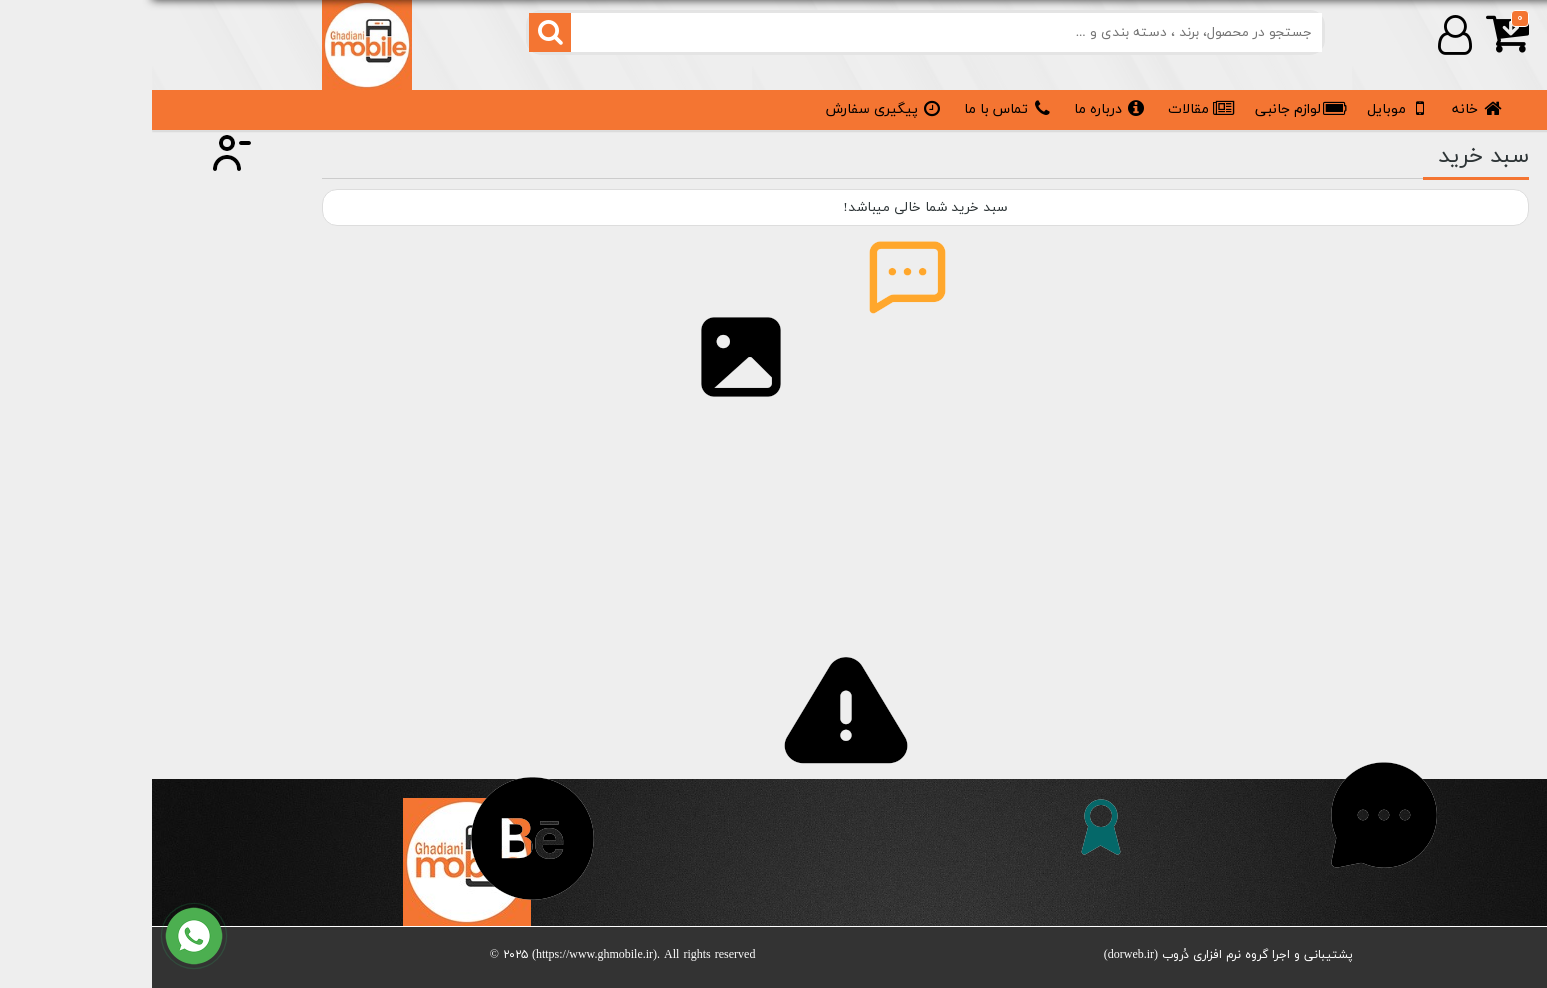  I want to click on view image or photo, so click(741, 357).